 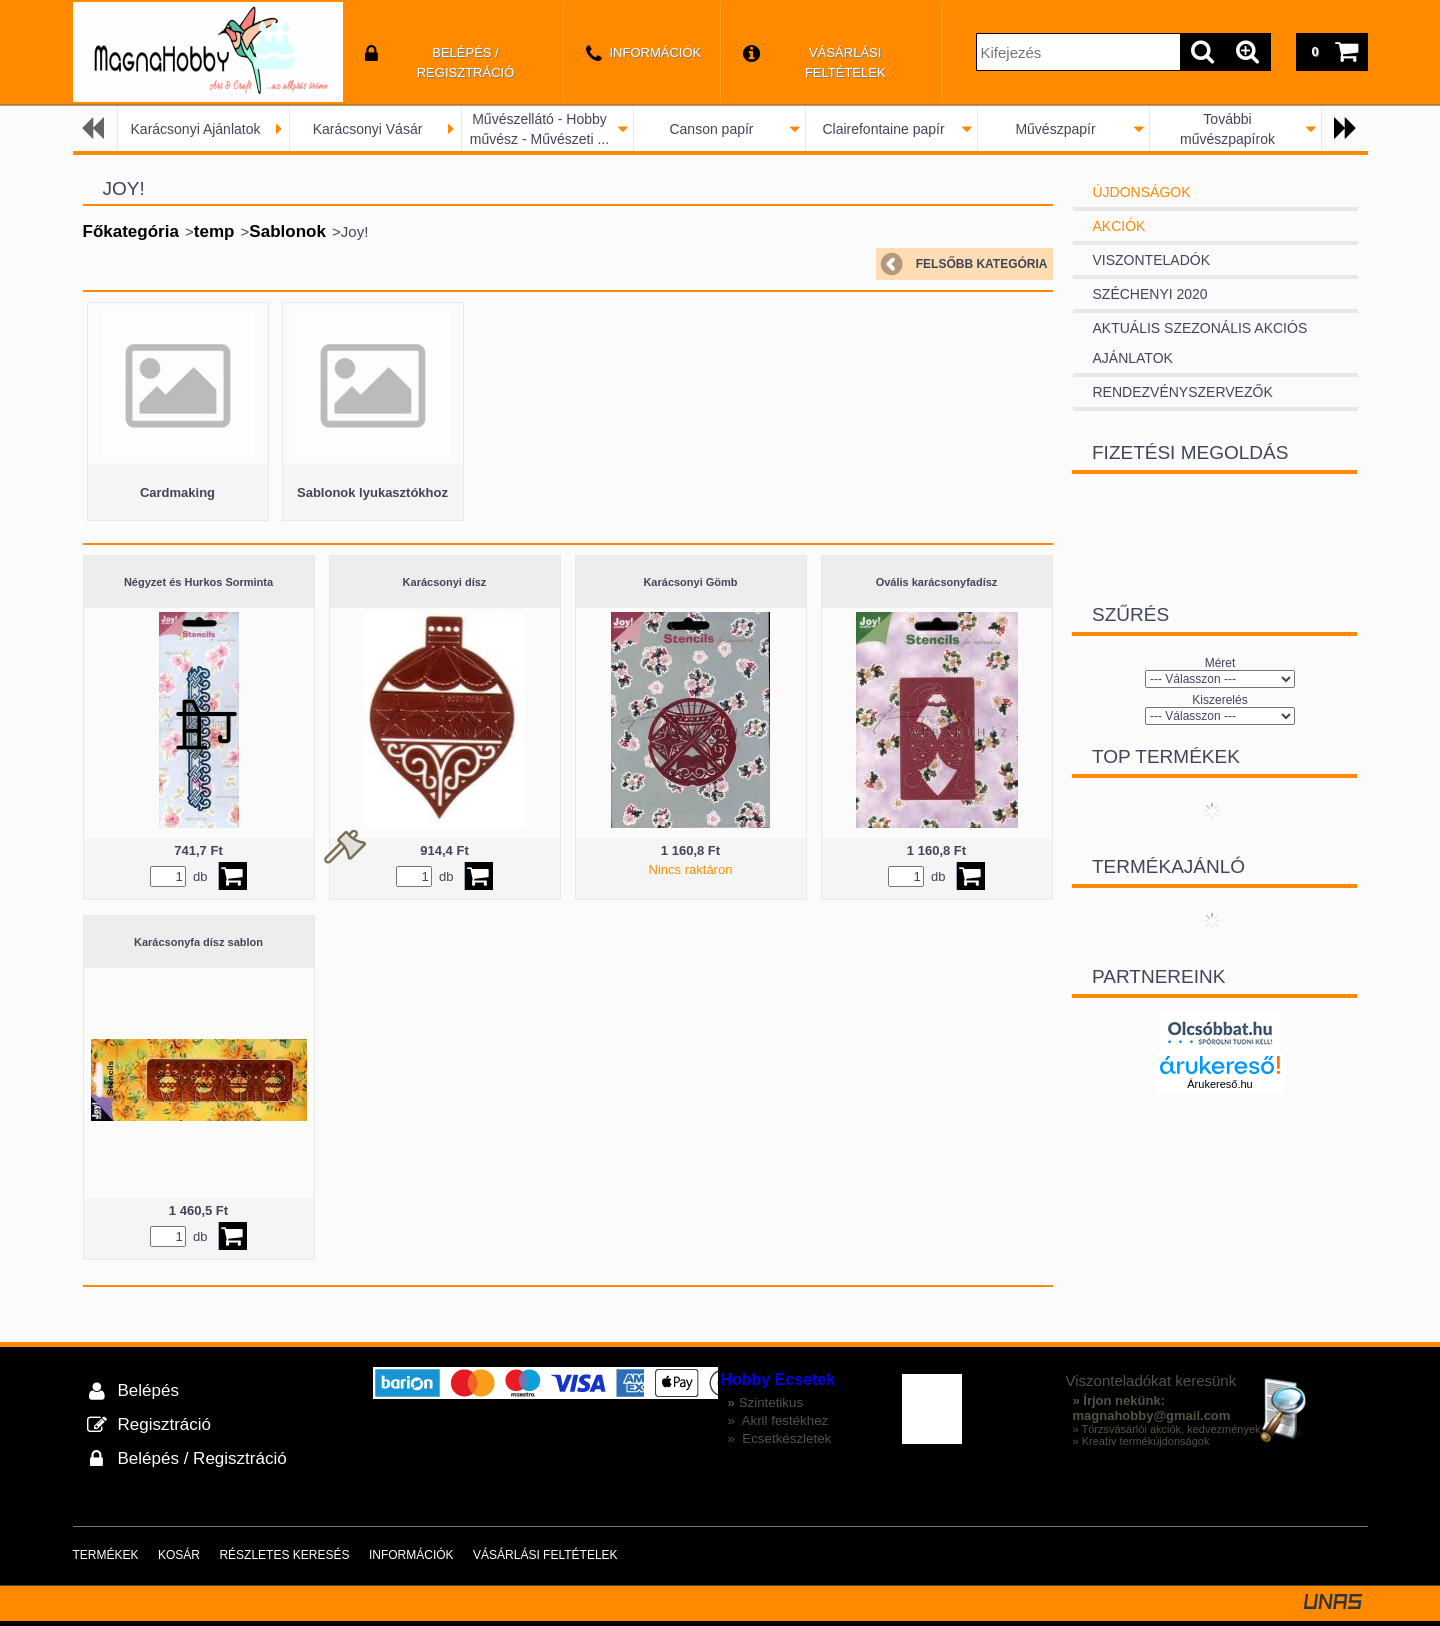 What do you see at coordinates (274, 46) in the screenshot?
I see `view birthday or celebration reminders` at bounding box center [274, 46].